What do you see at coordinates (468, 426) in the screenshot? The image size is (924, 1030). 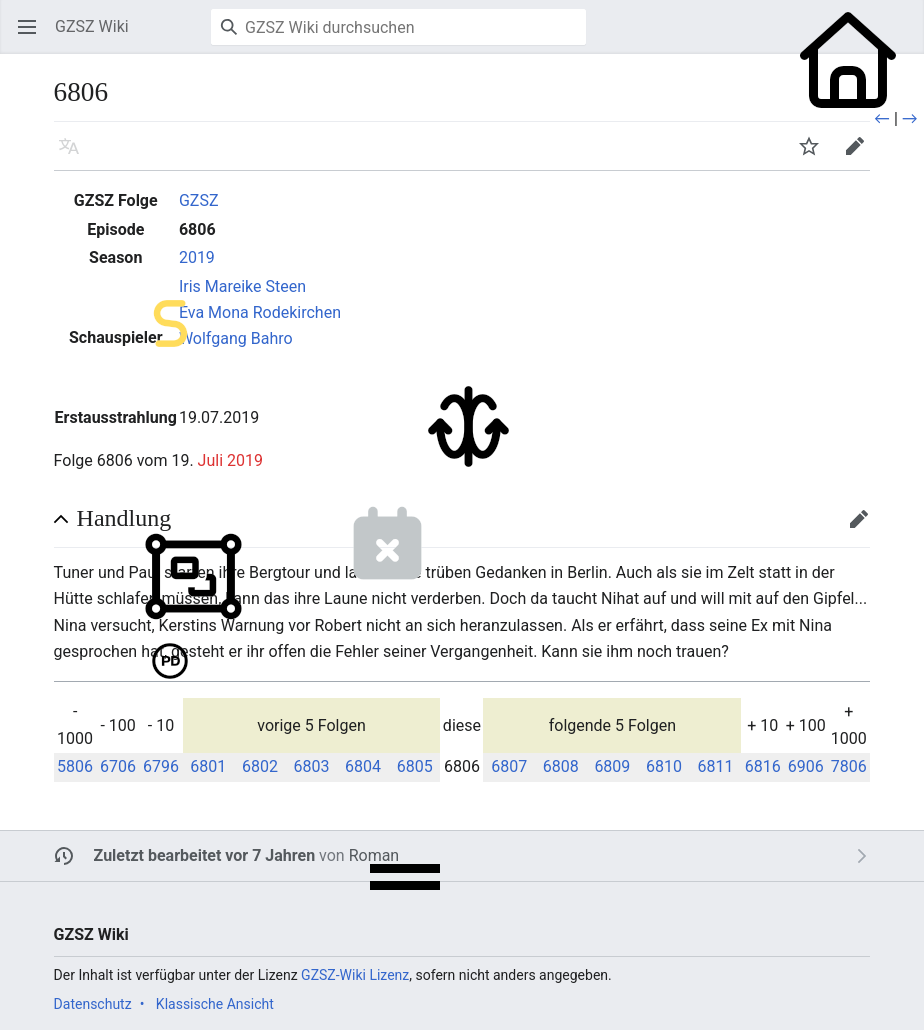 I see `toggle magnetic snap or alignment` at bounding box center [468, 426].